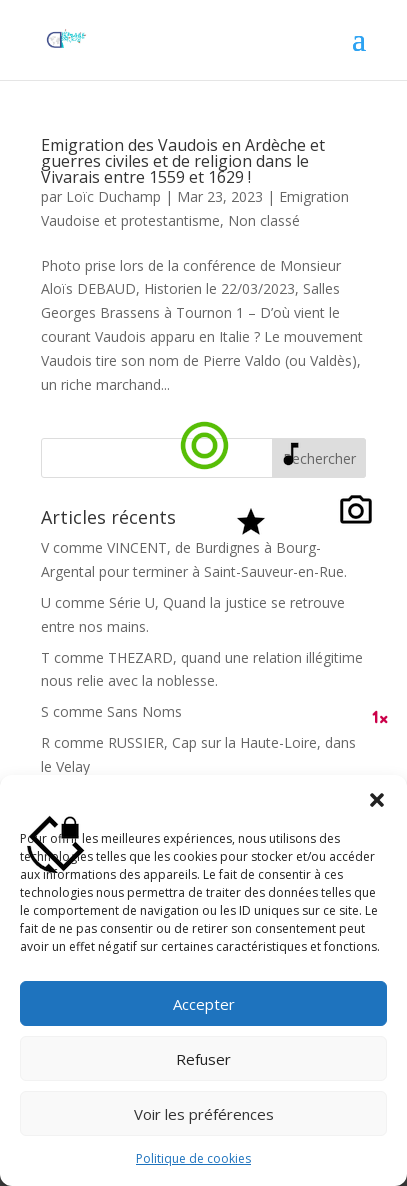 This screenshot has width=407, height=1186. I want to click on set playback speed to 1x (normal speed), so click(380, 717).